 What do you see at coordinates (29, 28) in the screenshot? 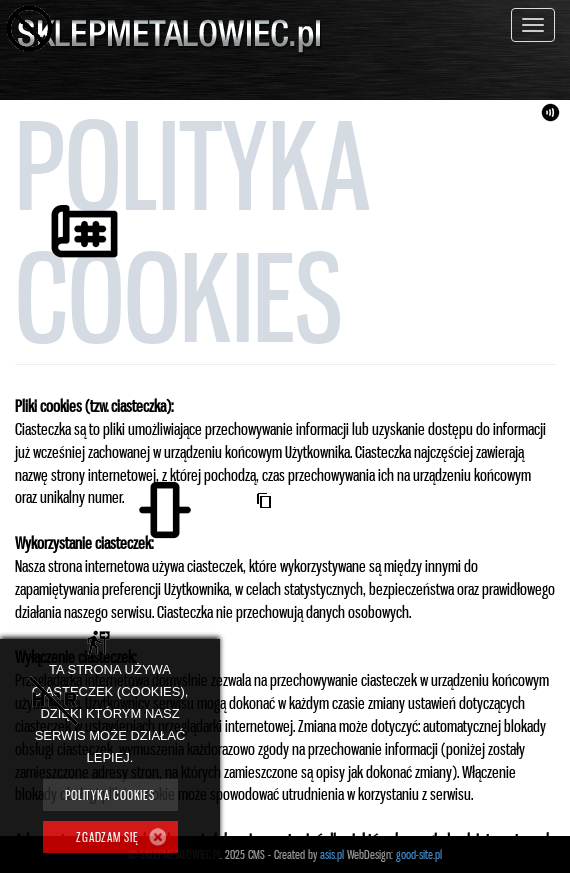
I see `enable do not disturb mode` at bounding box center [29, 28].